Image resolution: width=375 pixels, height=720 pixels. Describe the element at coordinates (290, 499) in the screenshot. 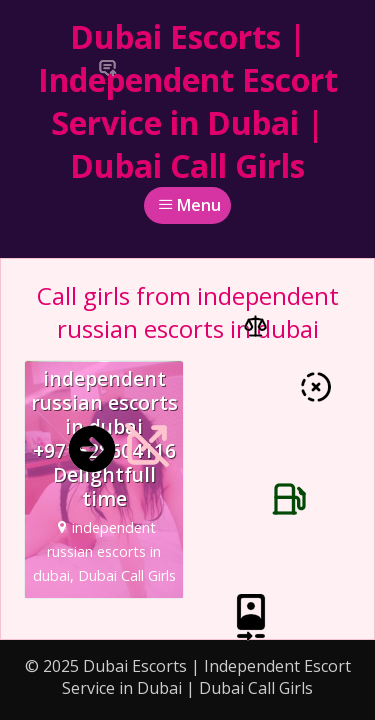

I see `find nearby gas stations` at that location.